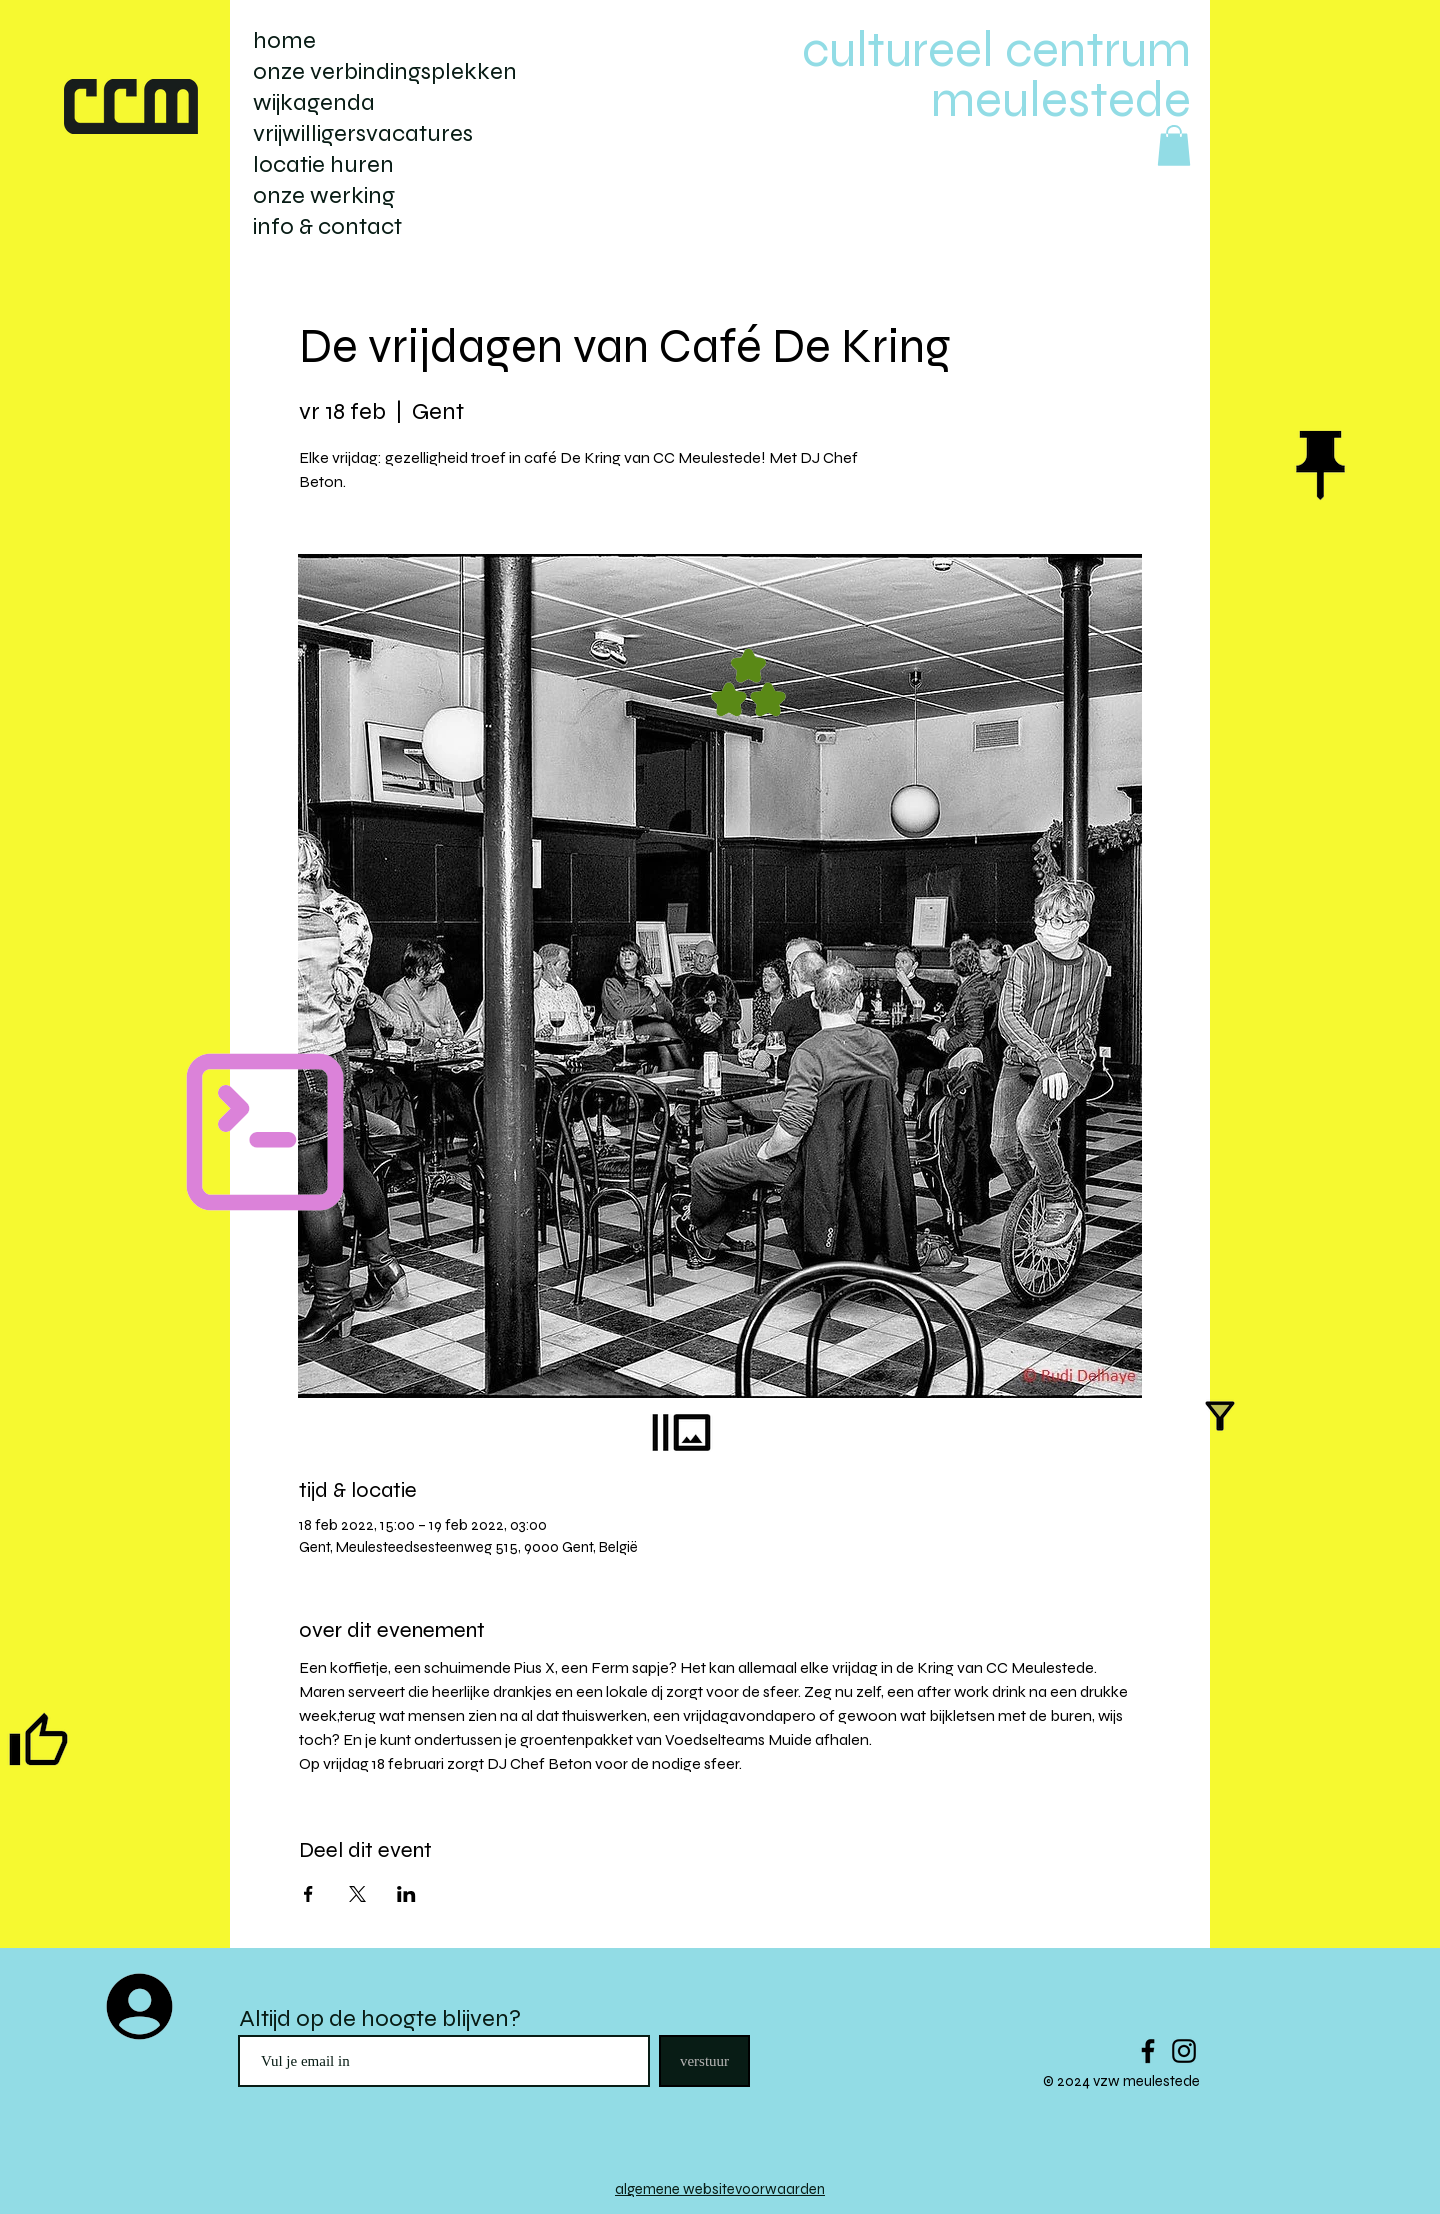 Image resolution: width=1440 pixels, height=2214 pixels. I want to click on open terminal or command line interface, so click(265, 1132).